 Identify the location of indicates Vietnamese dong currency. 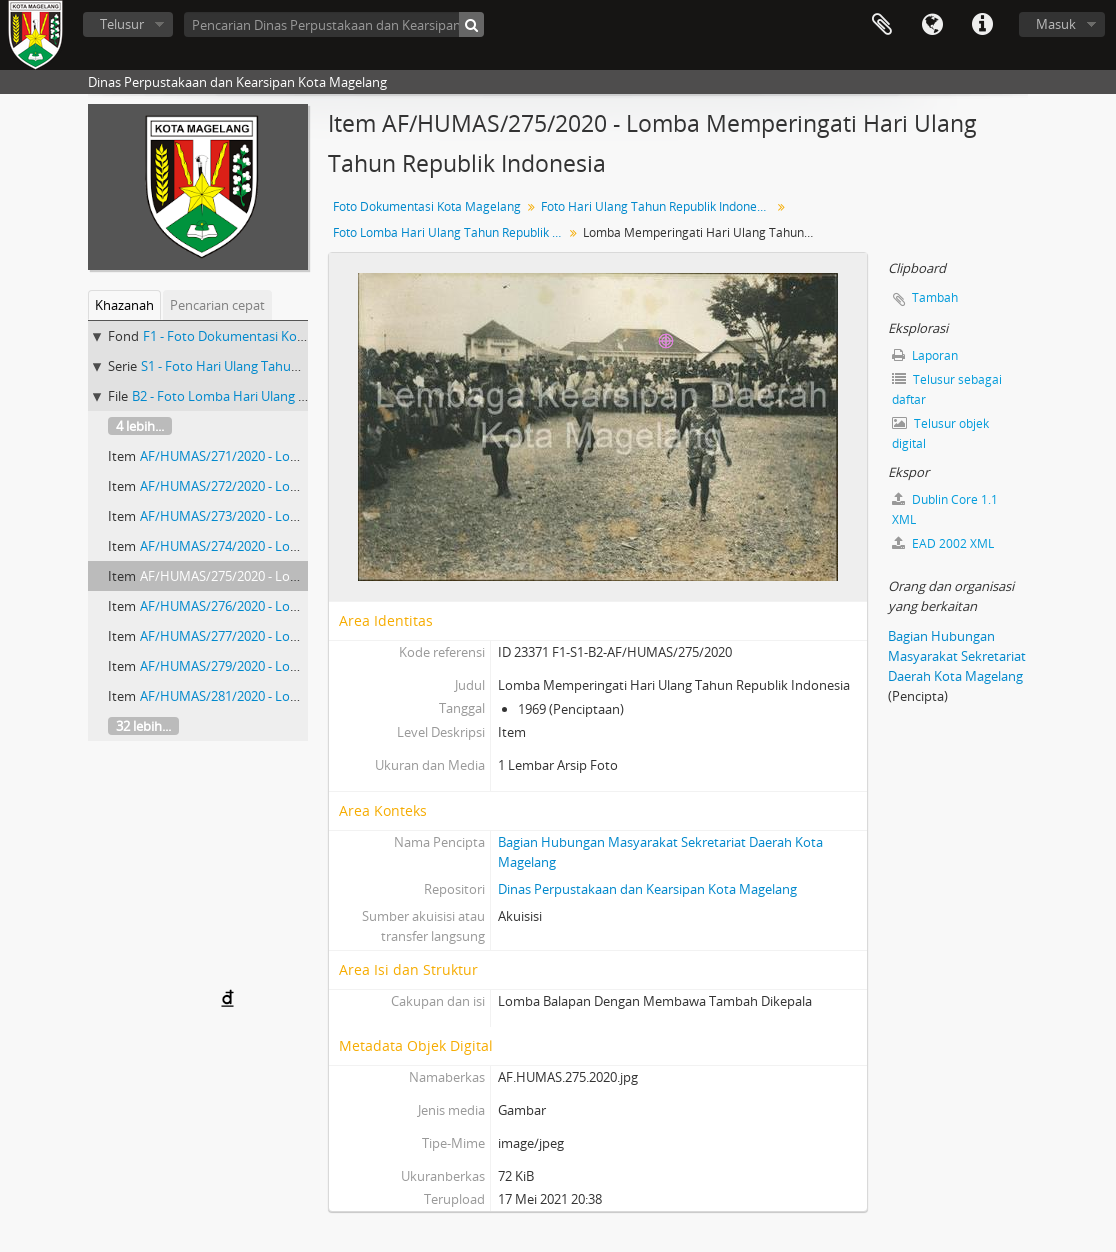
(227, 998).